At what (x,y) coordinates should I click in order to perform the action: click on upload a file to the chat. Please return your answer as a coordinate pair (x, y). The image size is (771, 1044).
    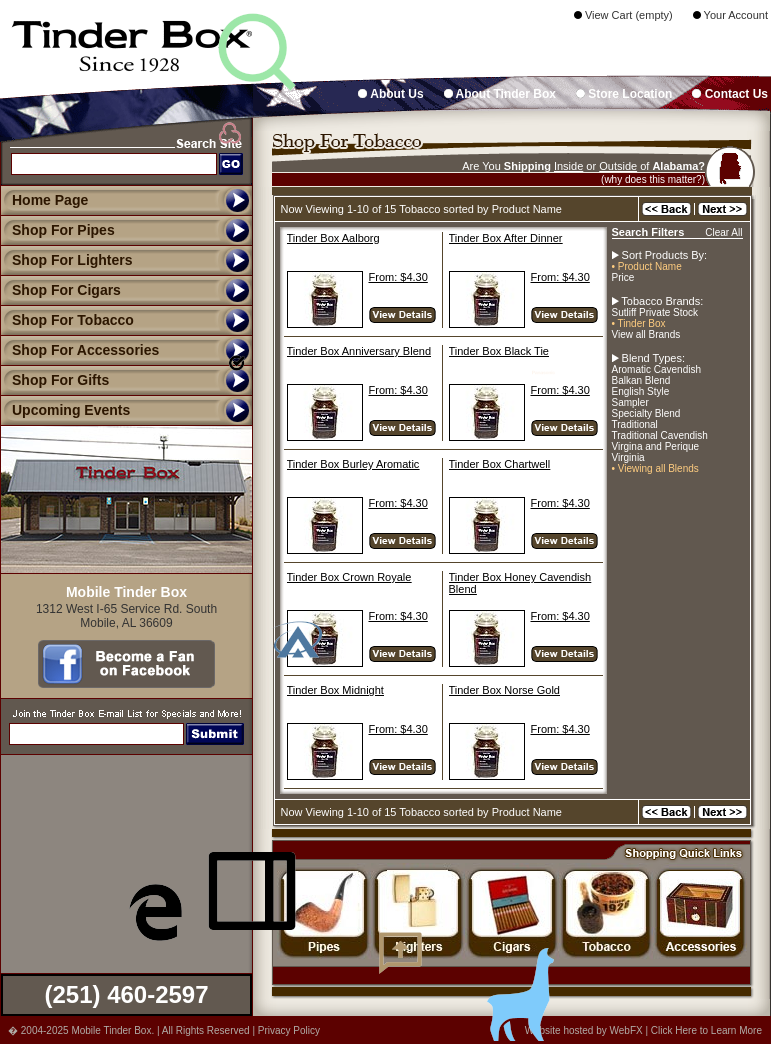
    Looking at the image, I should click on (400, 951).